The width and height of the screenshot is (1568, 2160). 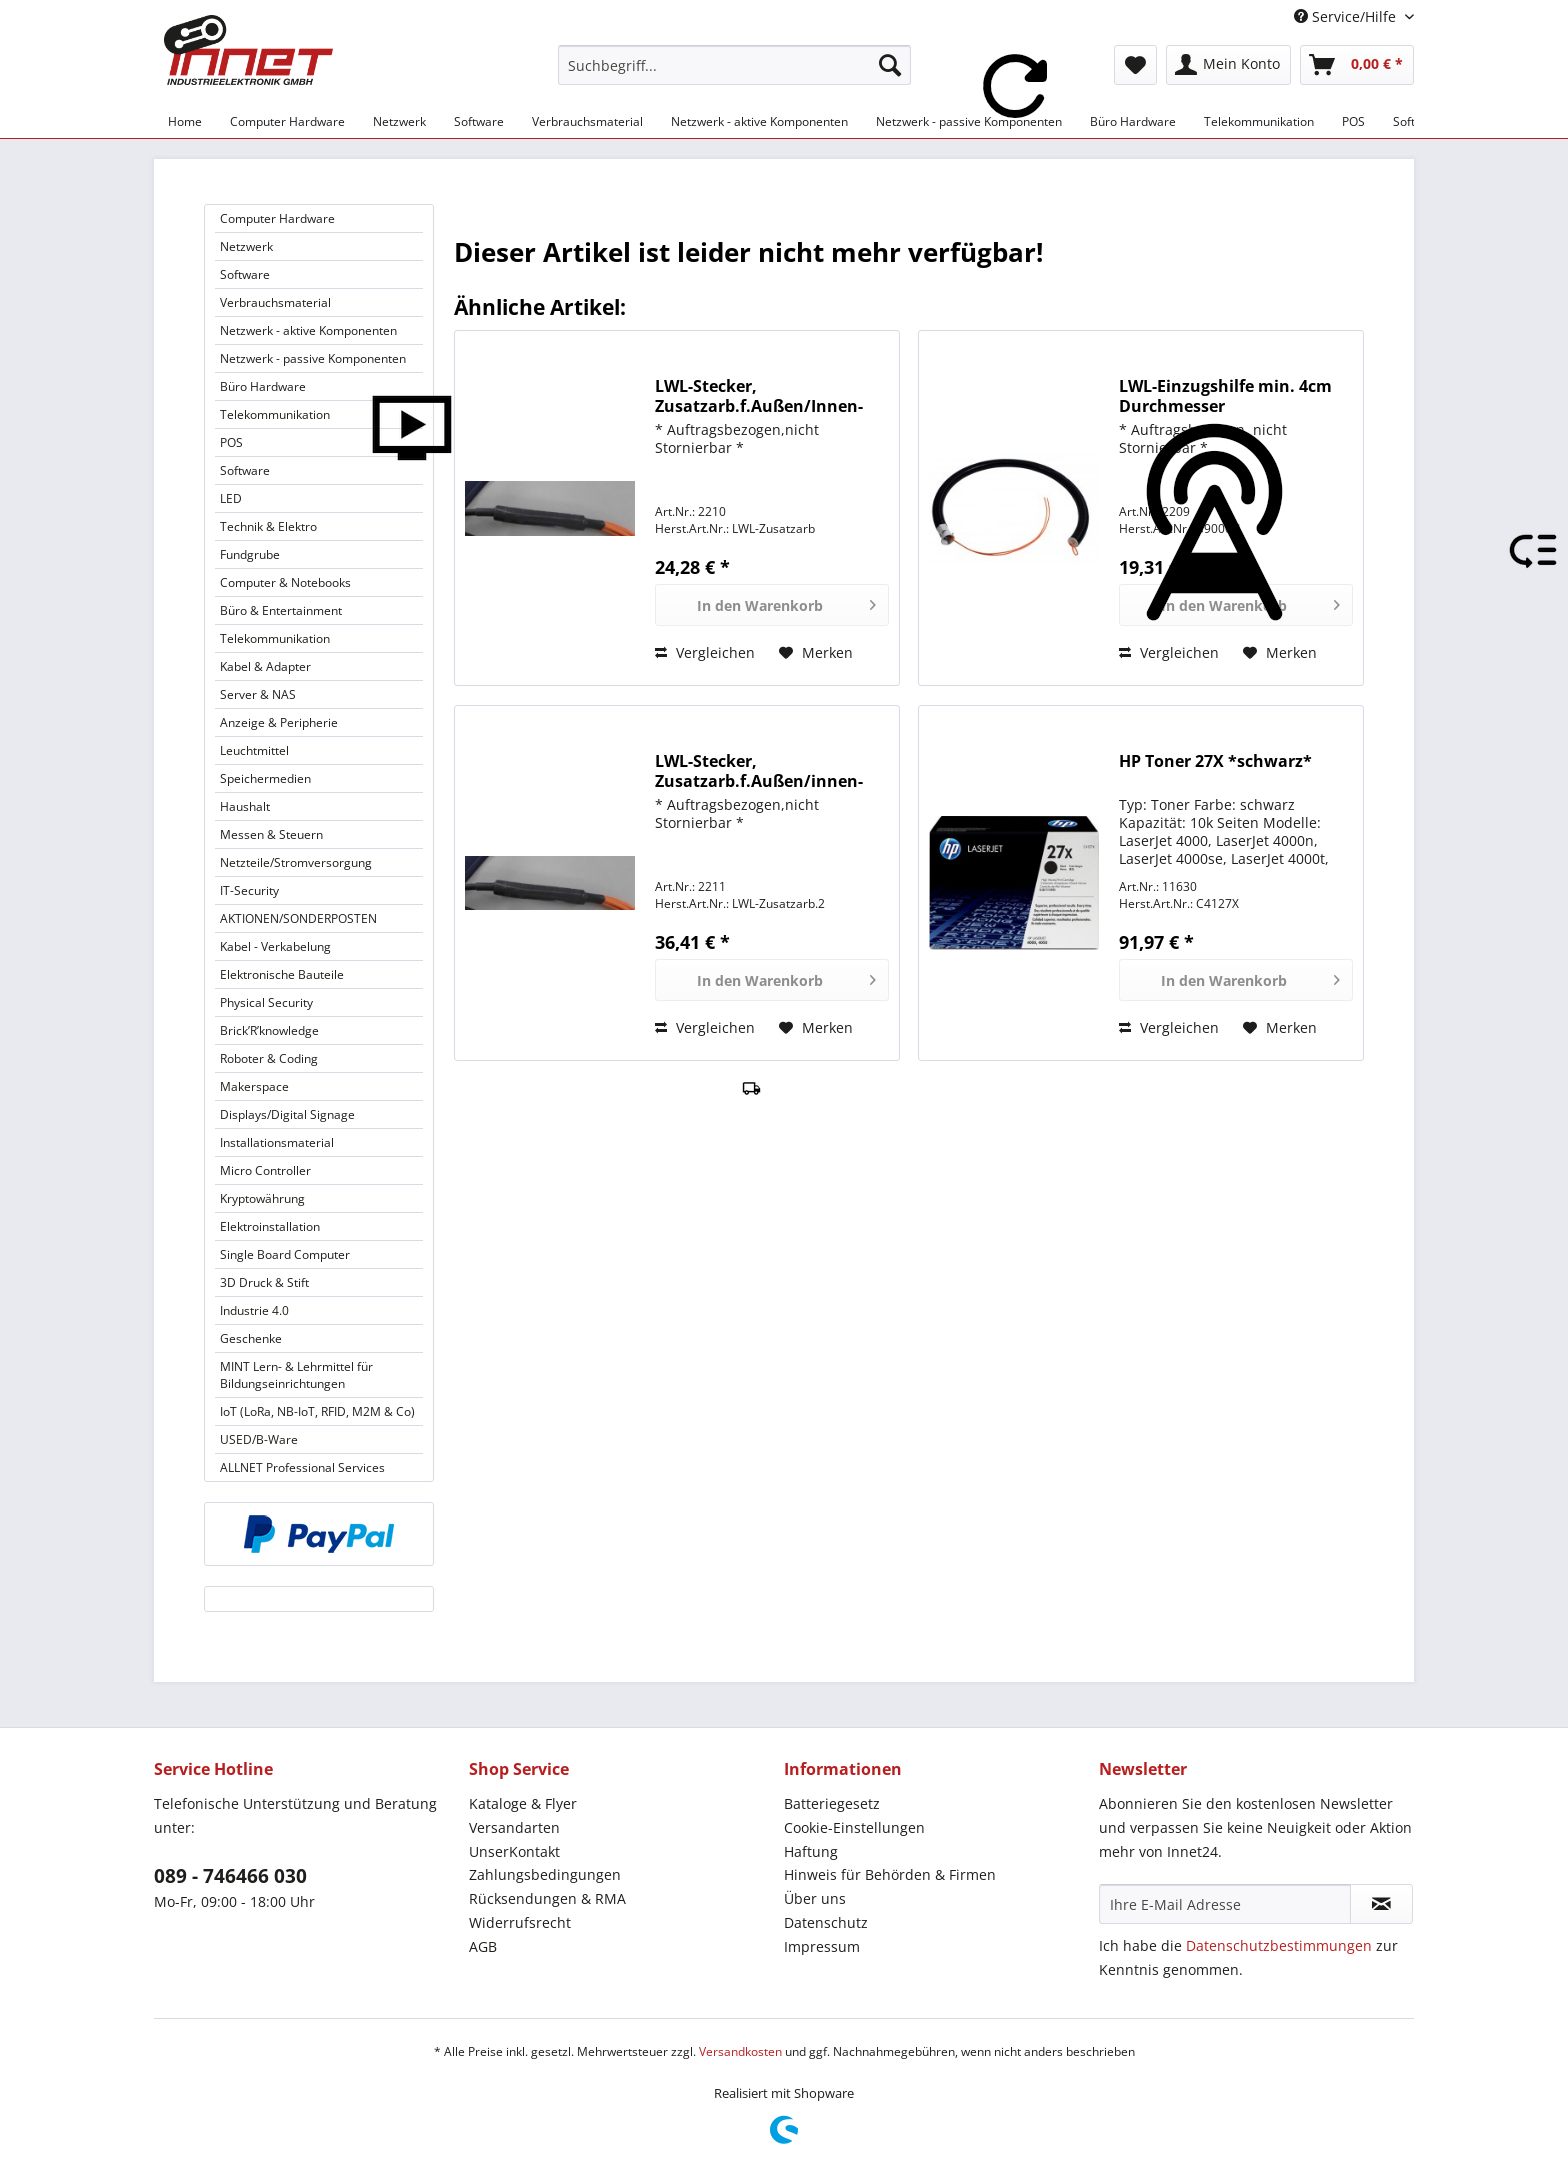 I want to click on indicates cellular network signal or coverage, so click(x=1214, y=525).